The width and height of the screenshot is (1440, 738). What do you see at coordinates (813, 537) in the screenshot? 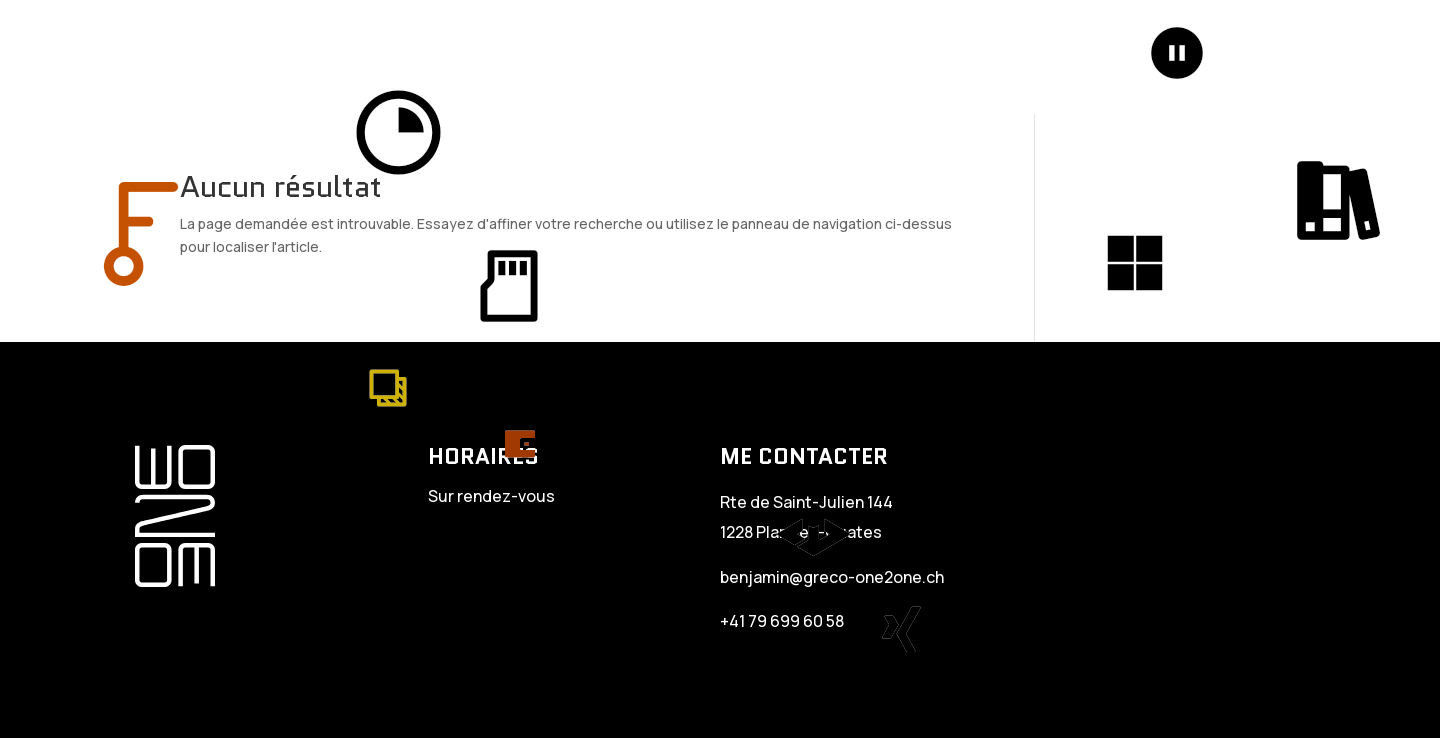
I see `basic attention token (bat) cryptocurrency logo` at bounding box center [813, 537].